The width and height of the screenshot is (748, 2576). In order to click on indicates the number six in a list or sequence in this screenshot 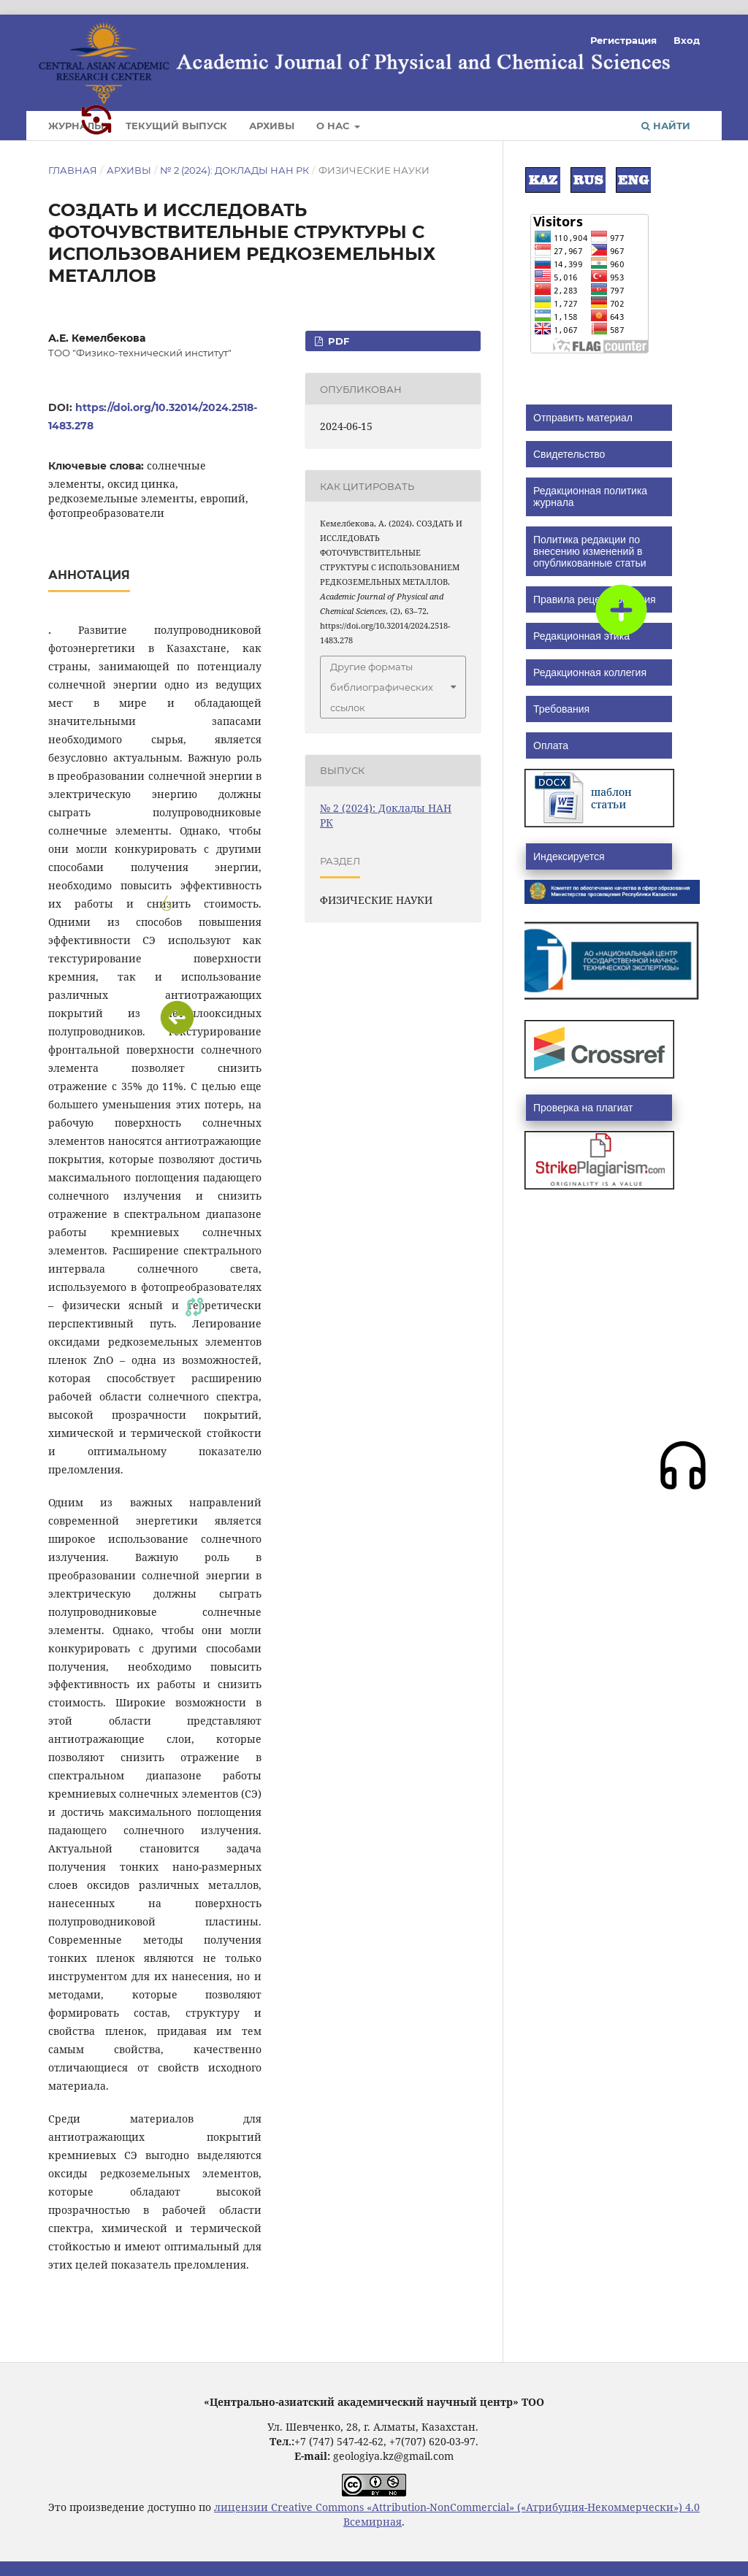, I will do `click(167, 903)`.